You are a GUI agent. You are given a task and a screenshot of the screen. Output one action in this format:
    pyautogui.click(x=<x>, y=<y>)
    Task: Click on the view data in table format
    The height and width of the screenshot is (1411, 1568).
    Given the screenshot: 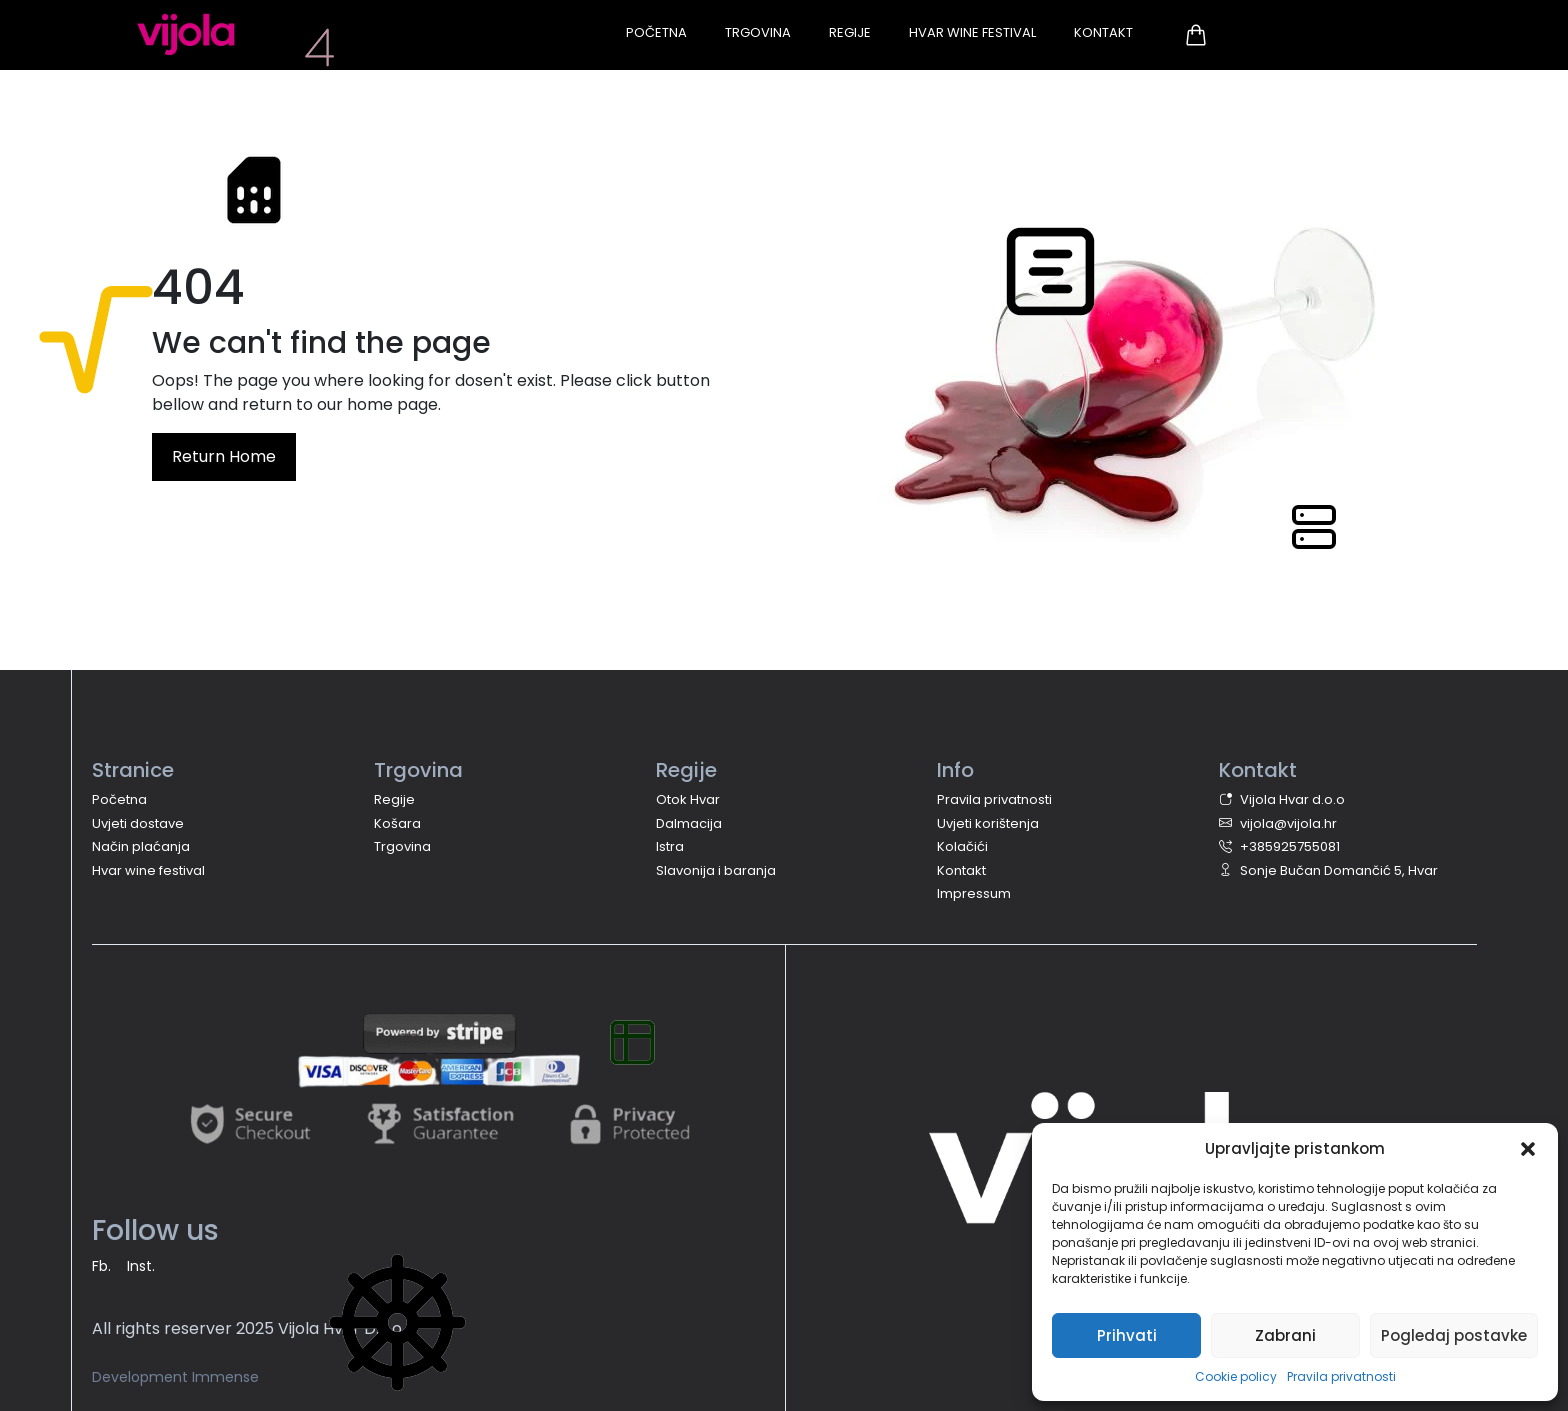 What is the action you would take?
    pyautogui.click(x=632, y=1042)
    